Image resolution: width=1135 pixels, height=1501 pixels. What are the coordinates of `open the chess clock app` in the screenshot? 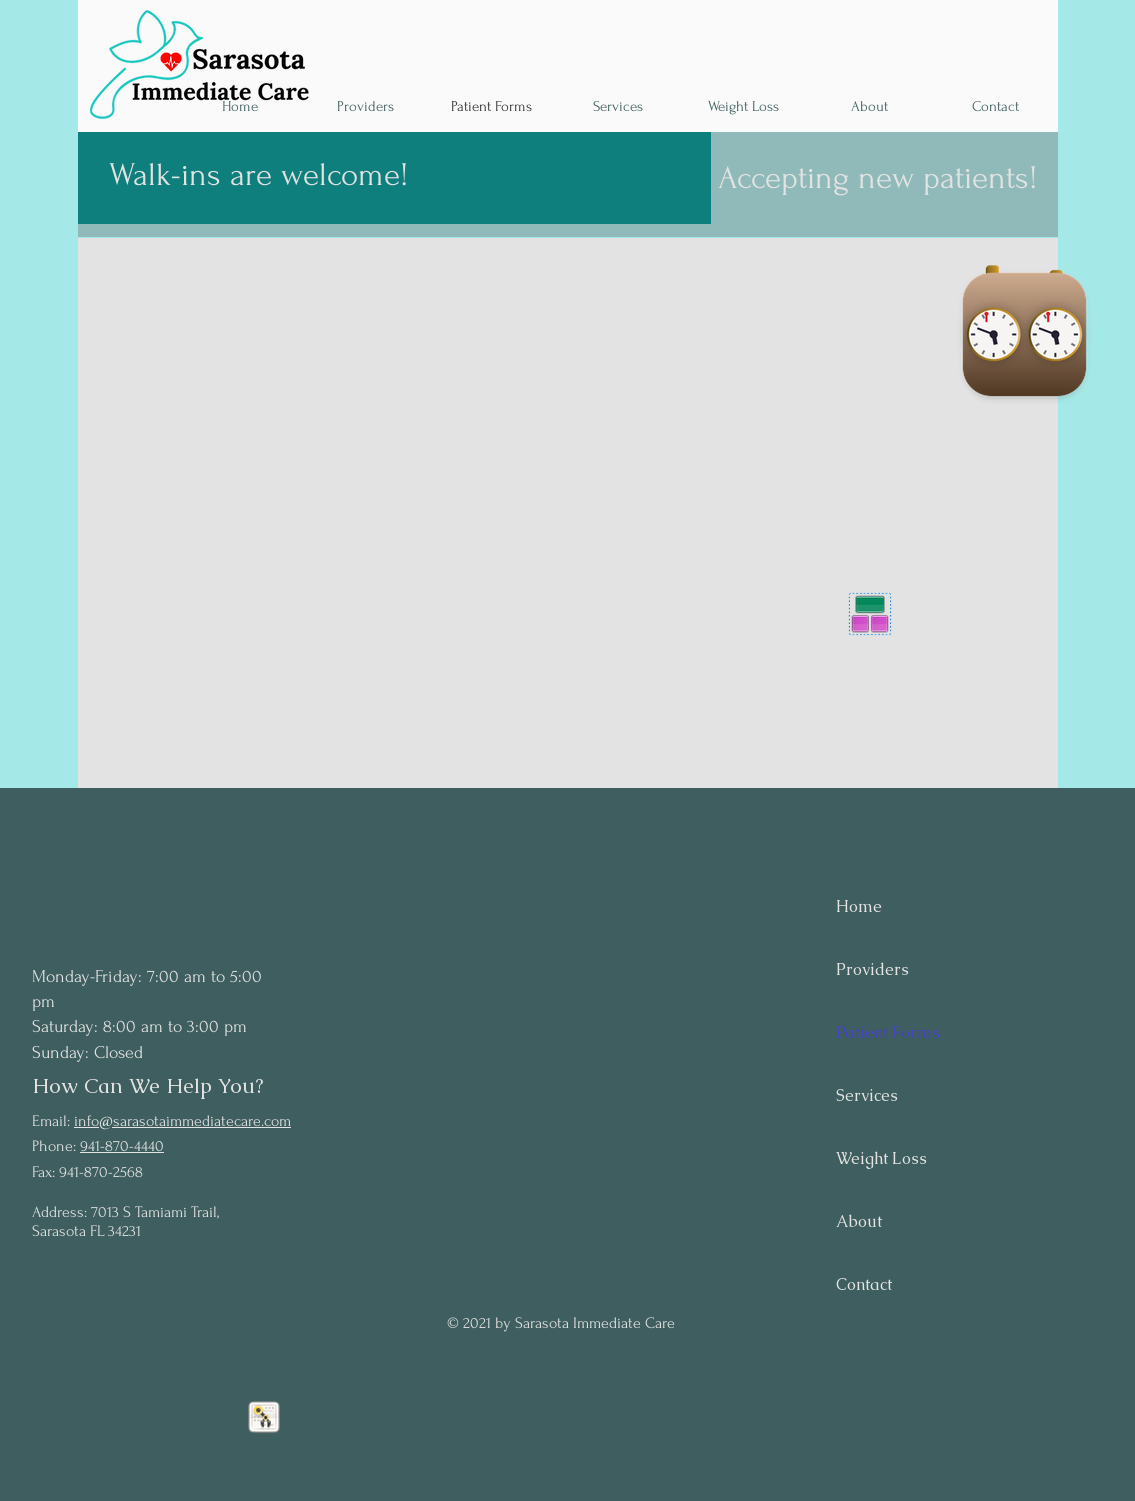 It's located at (1024, 334).